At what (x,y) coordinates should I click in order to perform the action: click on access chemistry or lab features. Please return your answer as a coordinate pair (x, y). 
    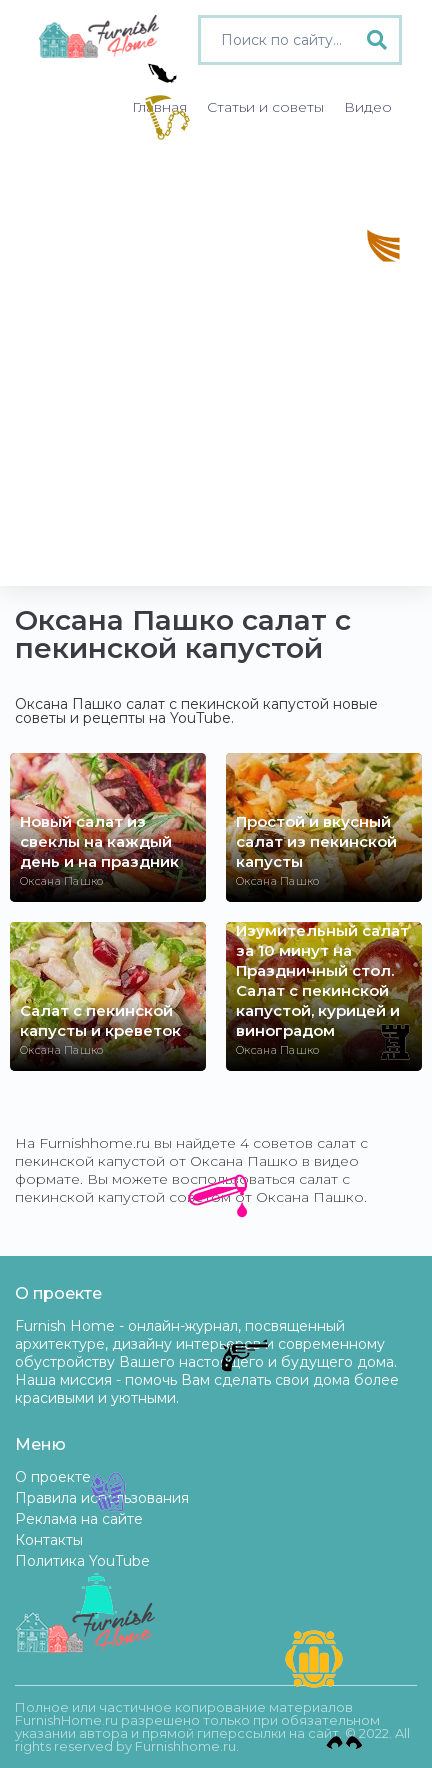
    Looking at the image, I should click on (217, 1197).